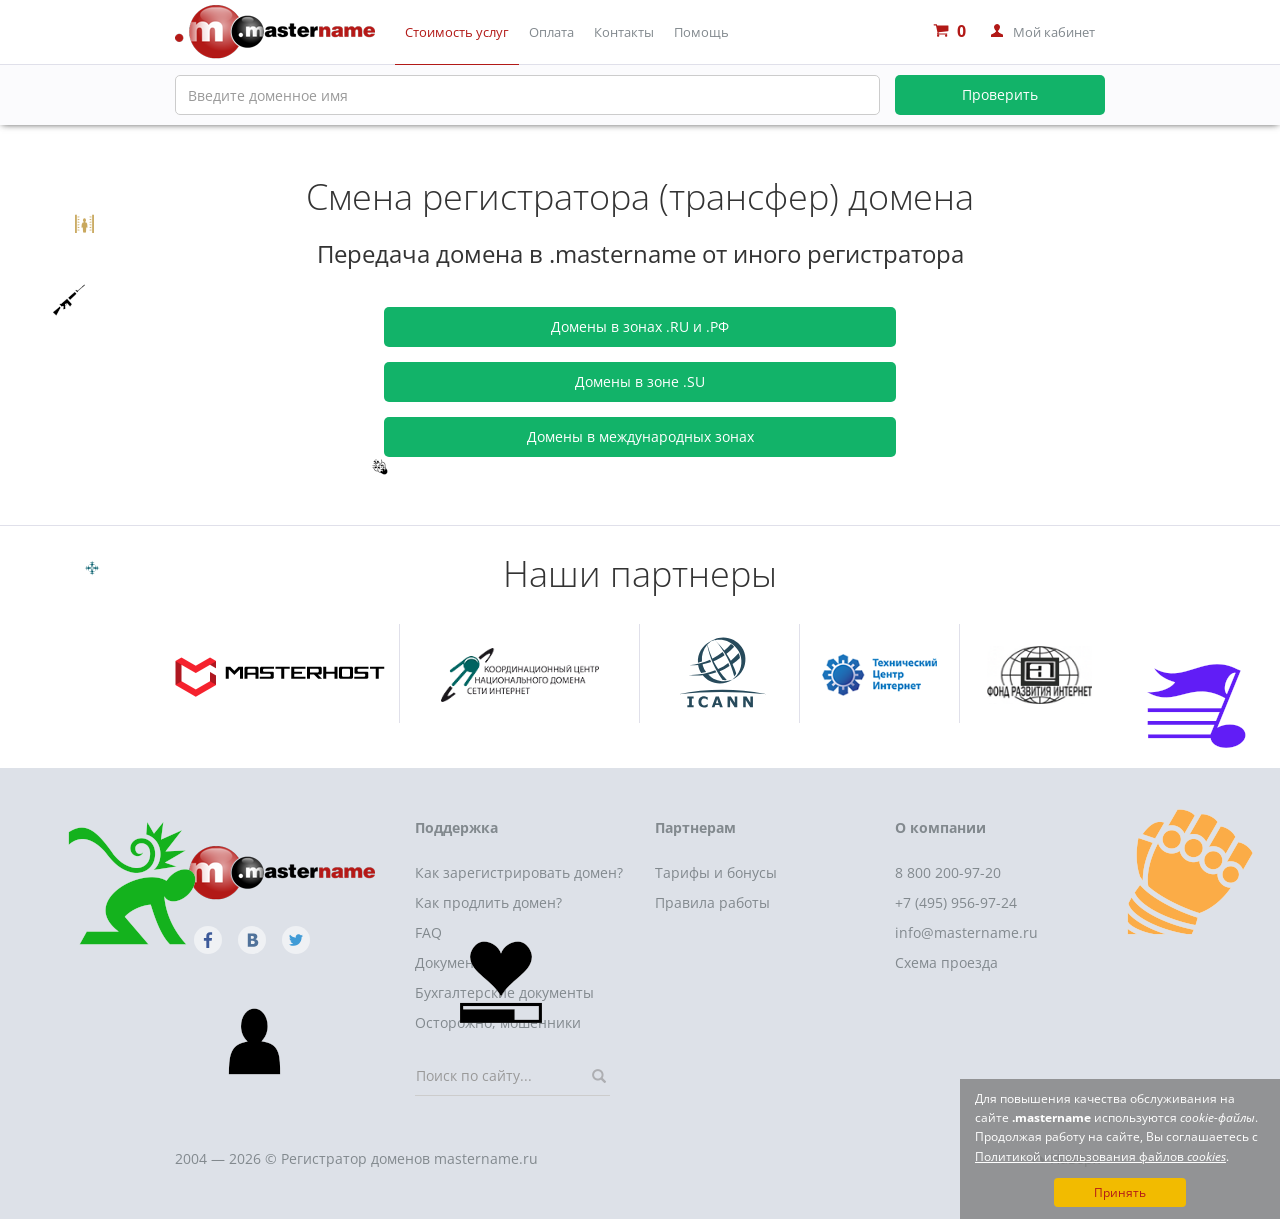 This screenshot has width=1280, height=1219. I want to click on play anthem or national music, so click(1196, 706).